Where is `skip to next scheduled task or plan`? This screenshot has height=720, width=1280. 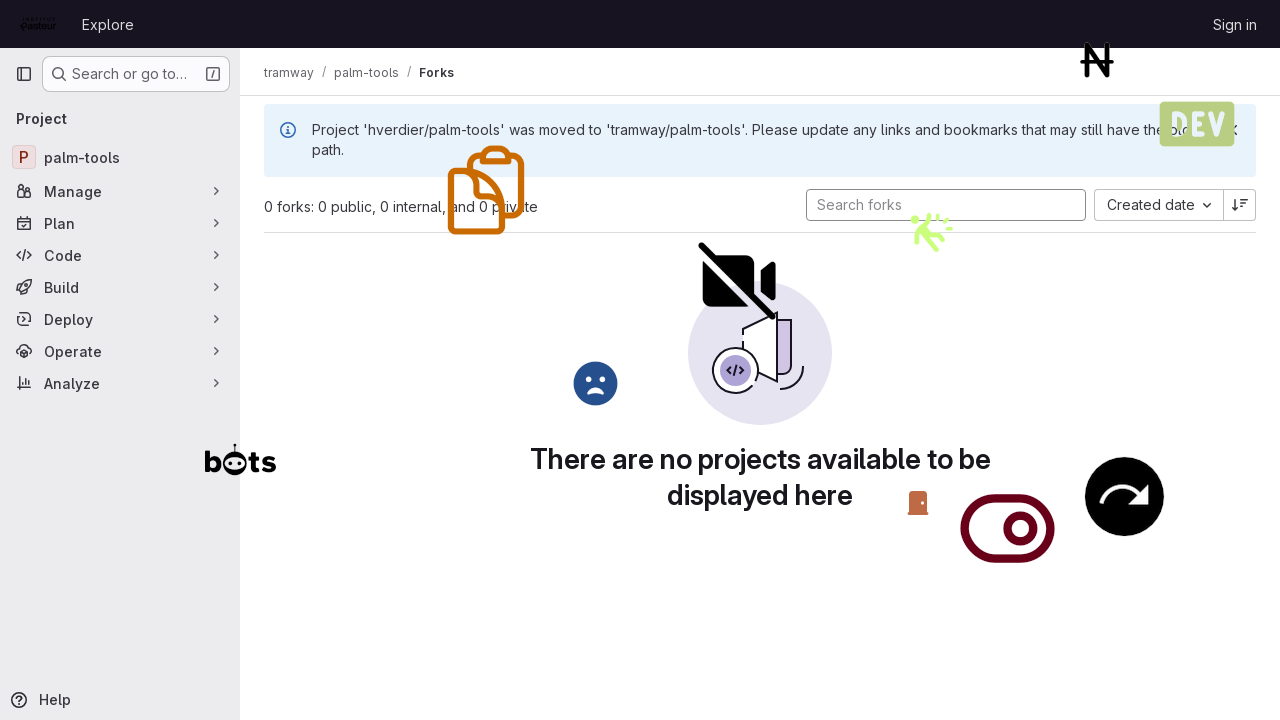
skip to next scheduled task or plan is located at coordinates (1124, 496).